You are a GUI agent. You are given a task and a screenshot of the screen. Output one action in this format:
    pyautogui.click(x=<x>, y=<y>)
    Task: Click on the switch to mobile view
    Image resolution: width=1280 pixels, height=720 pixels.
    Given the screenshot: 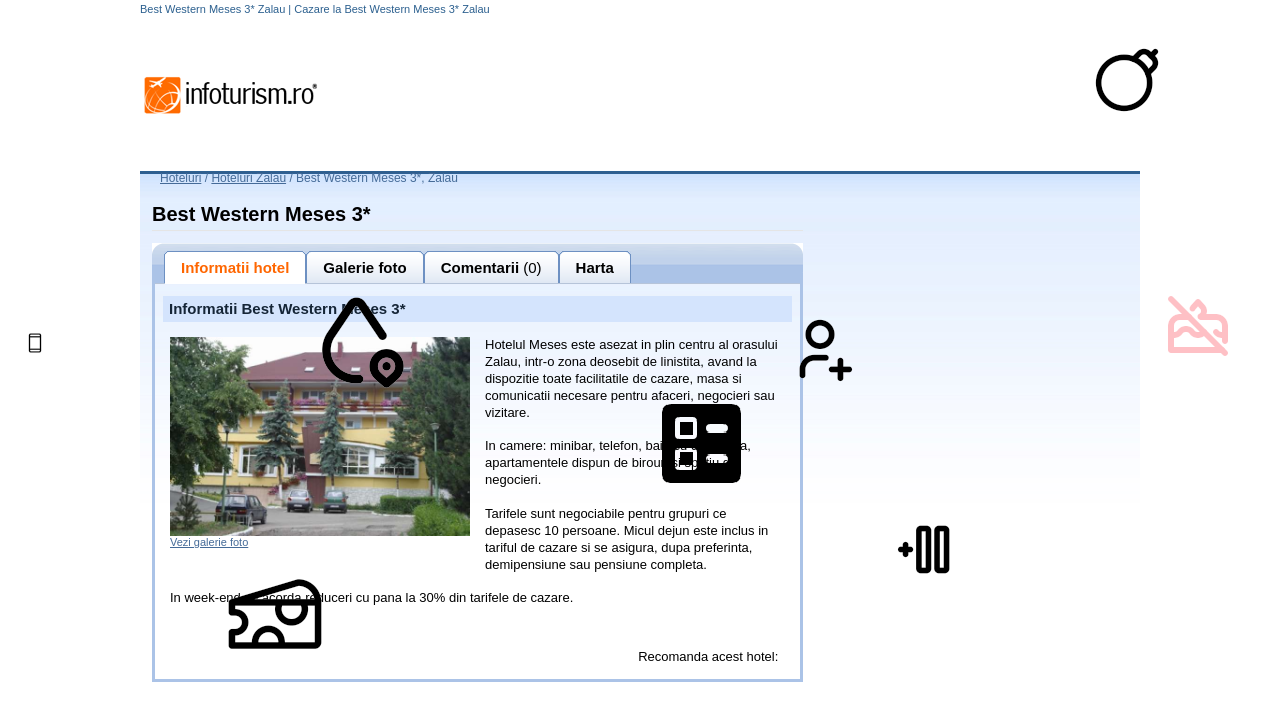 What is the action you would take?
    pyautogui.click(x=35, y=343)
    